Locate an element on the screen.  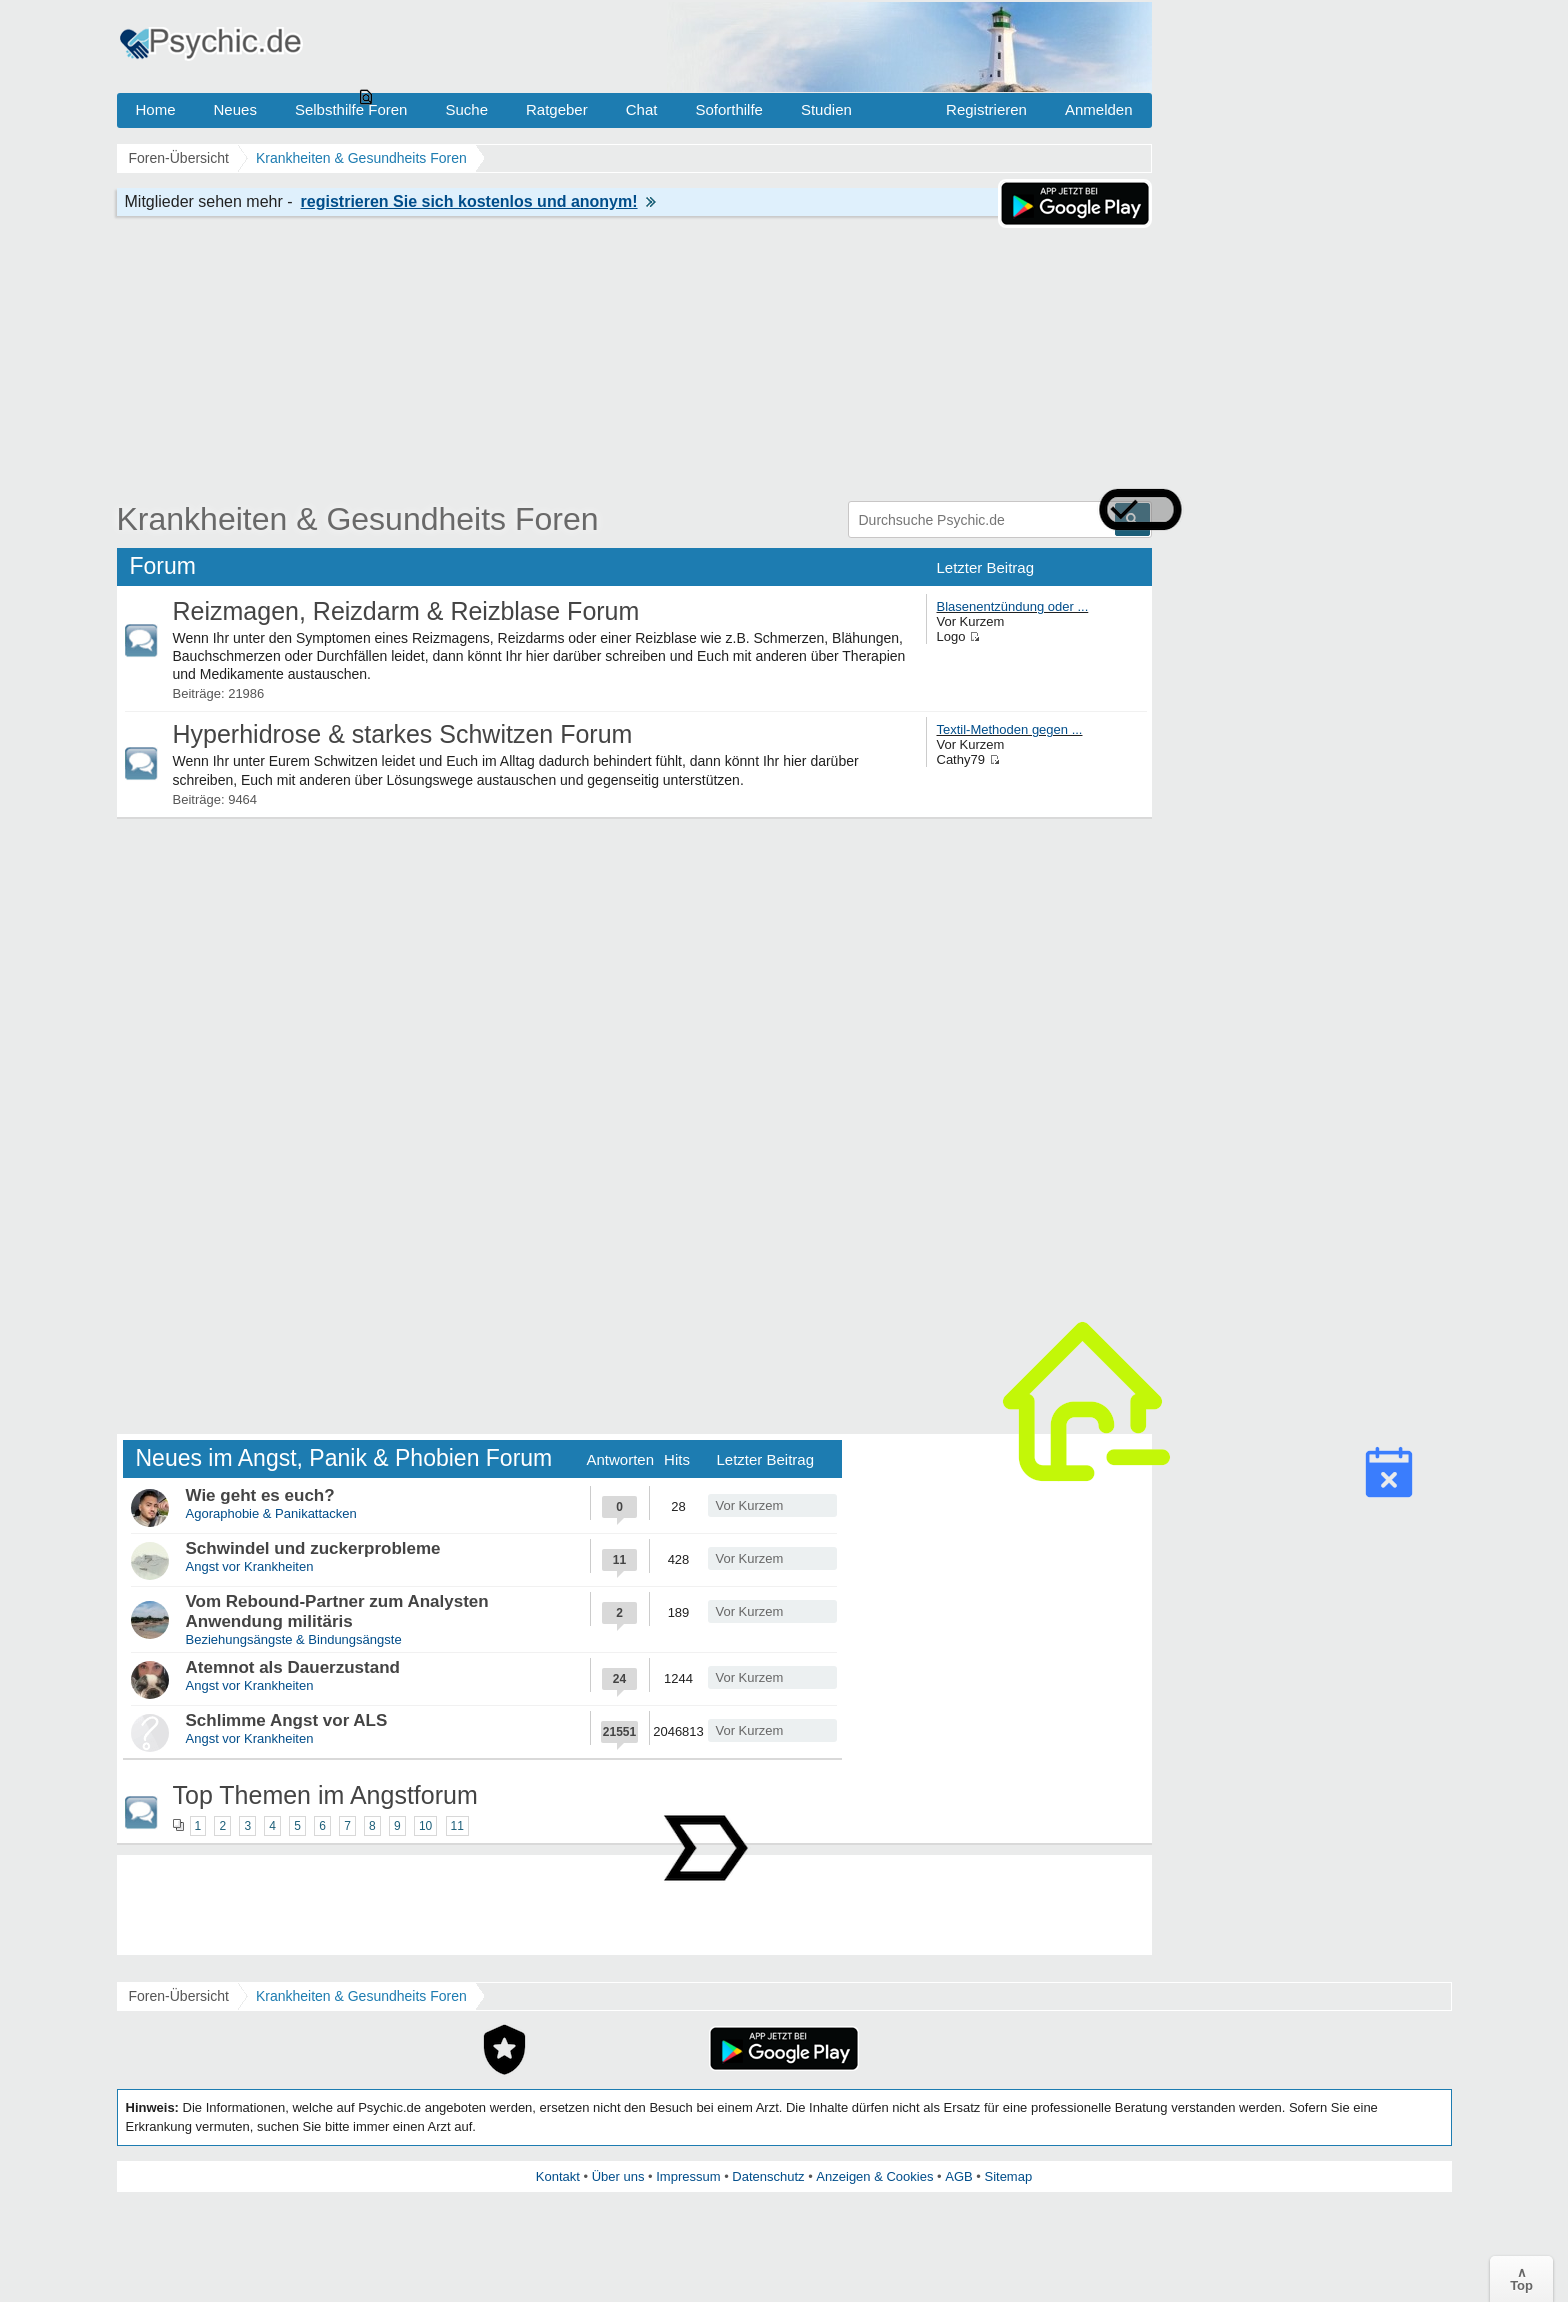
search within the current document is located at coordinates (366, 97).